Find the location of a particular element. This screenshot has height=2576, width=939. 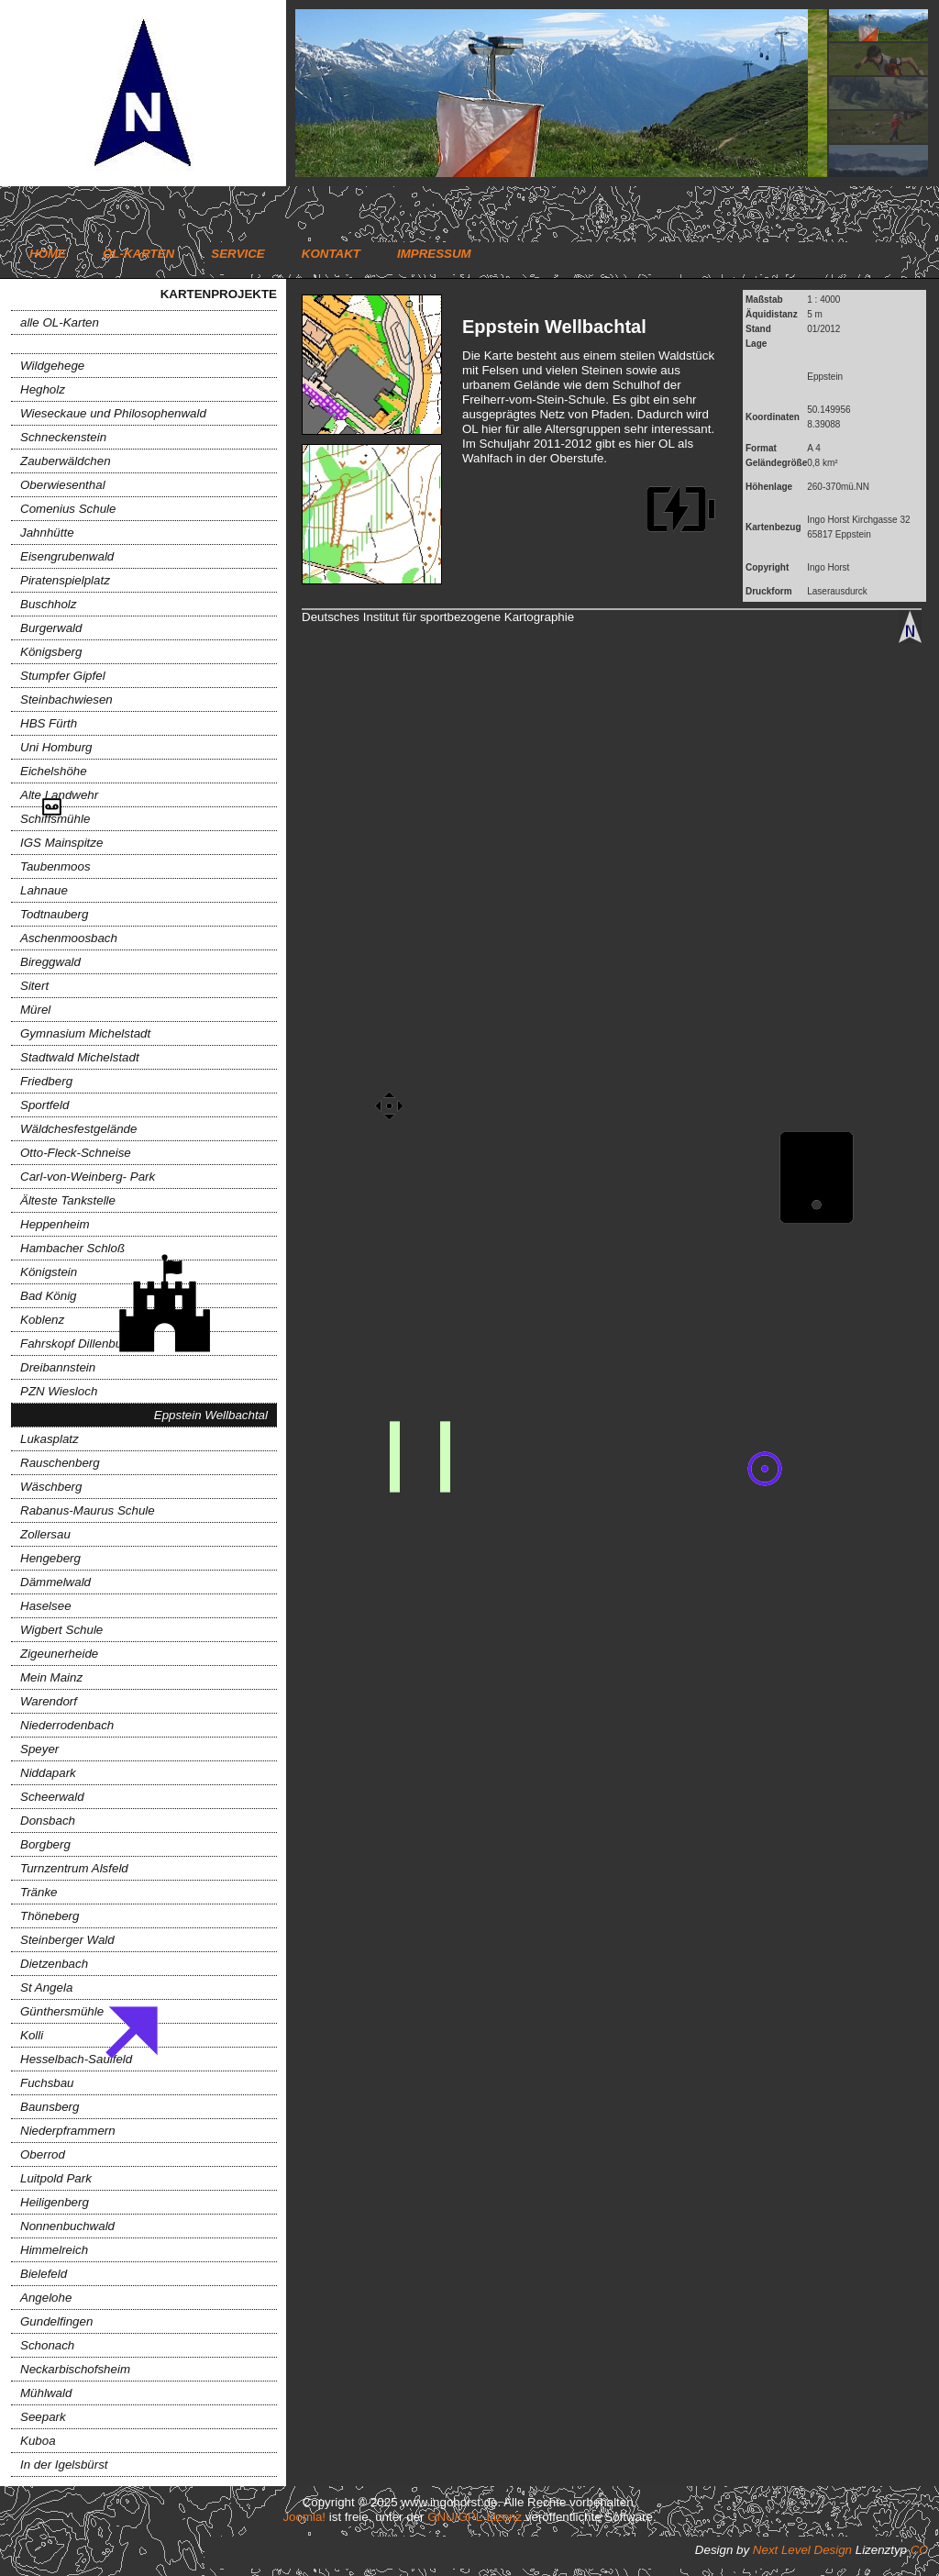

switch to tablet view or layout is located at coordinates (816, 1177).